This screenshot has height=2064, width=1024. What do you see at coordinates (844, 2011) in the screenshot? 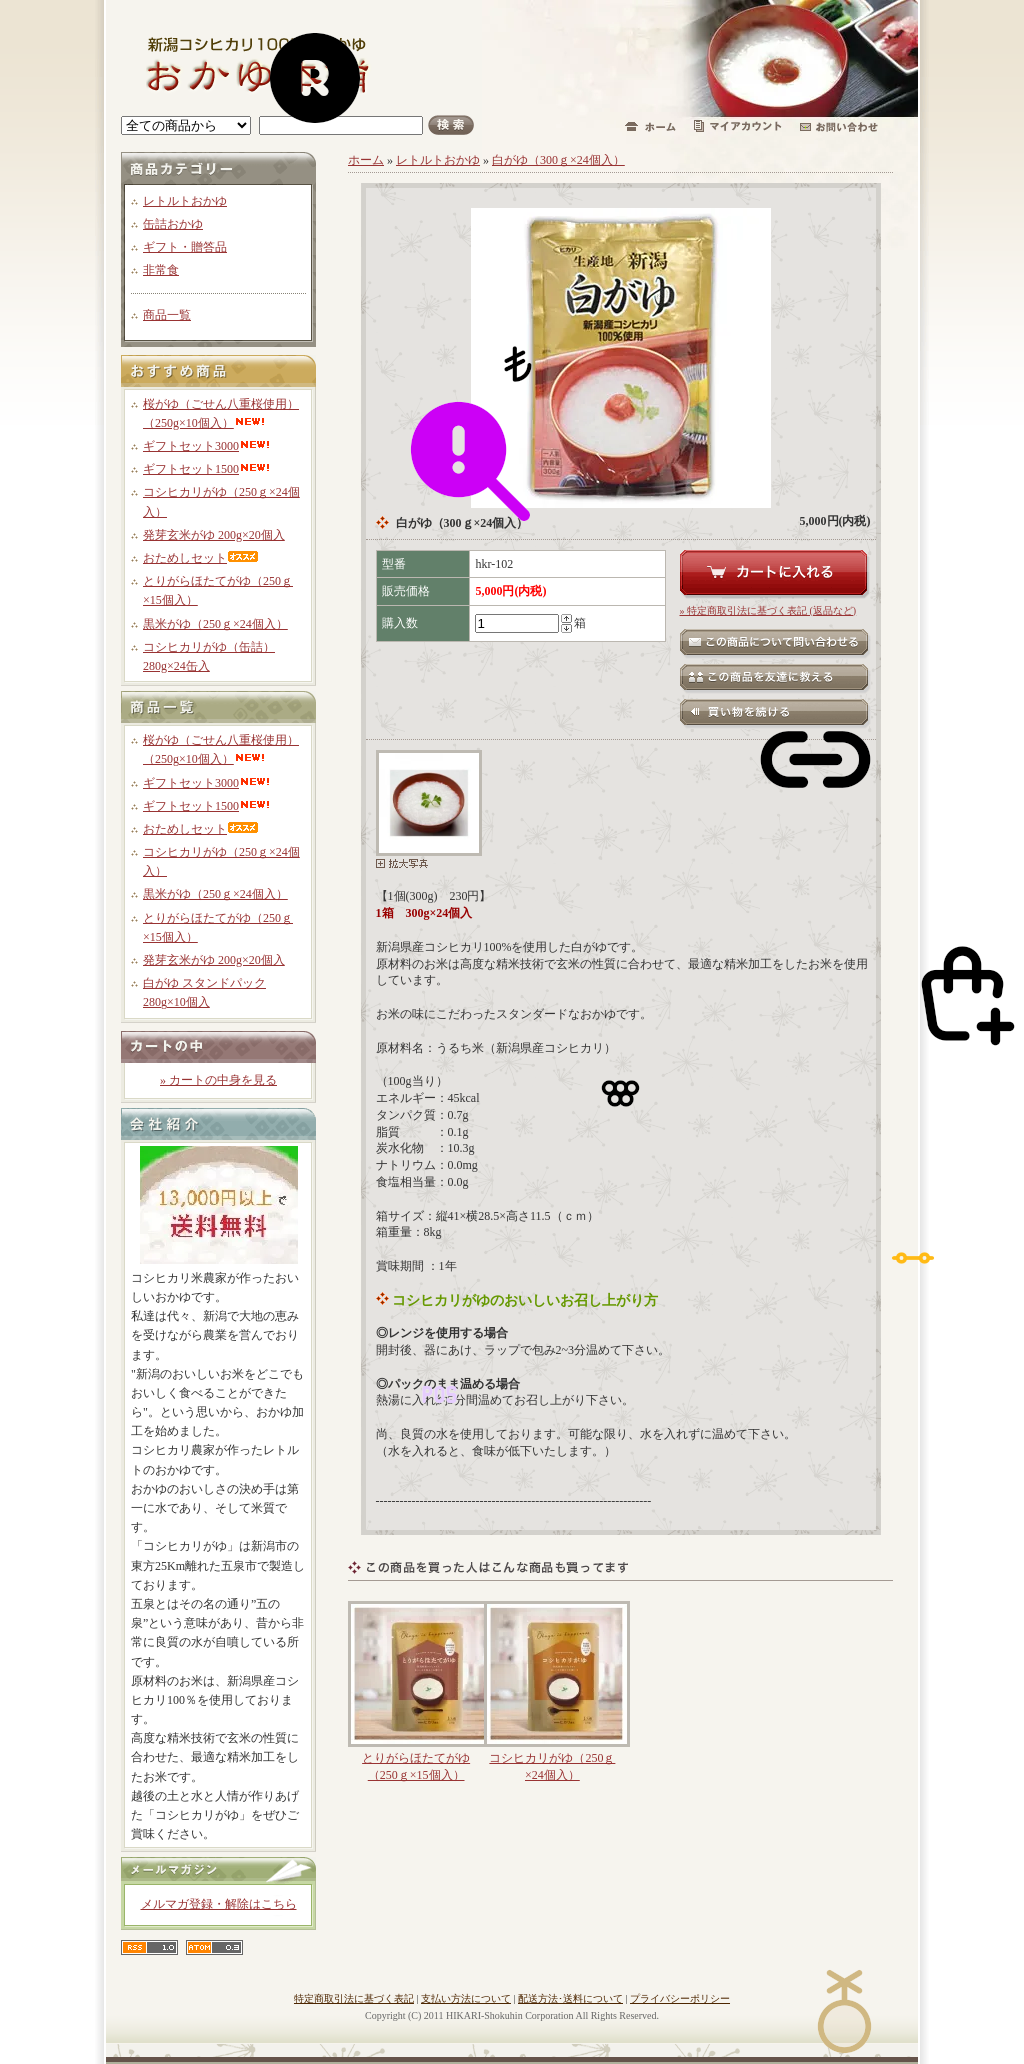
I see `indicates nonbinary gender identity option` at bounding box center [844, 2011].